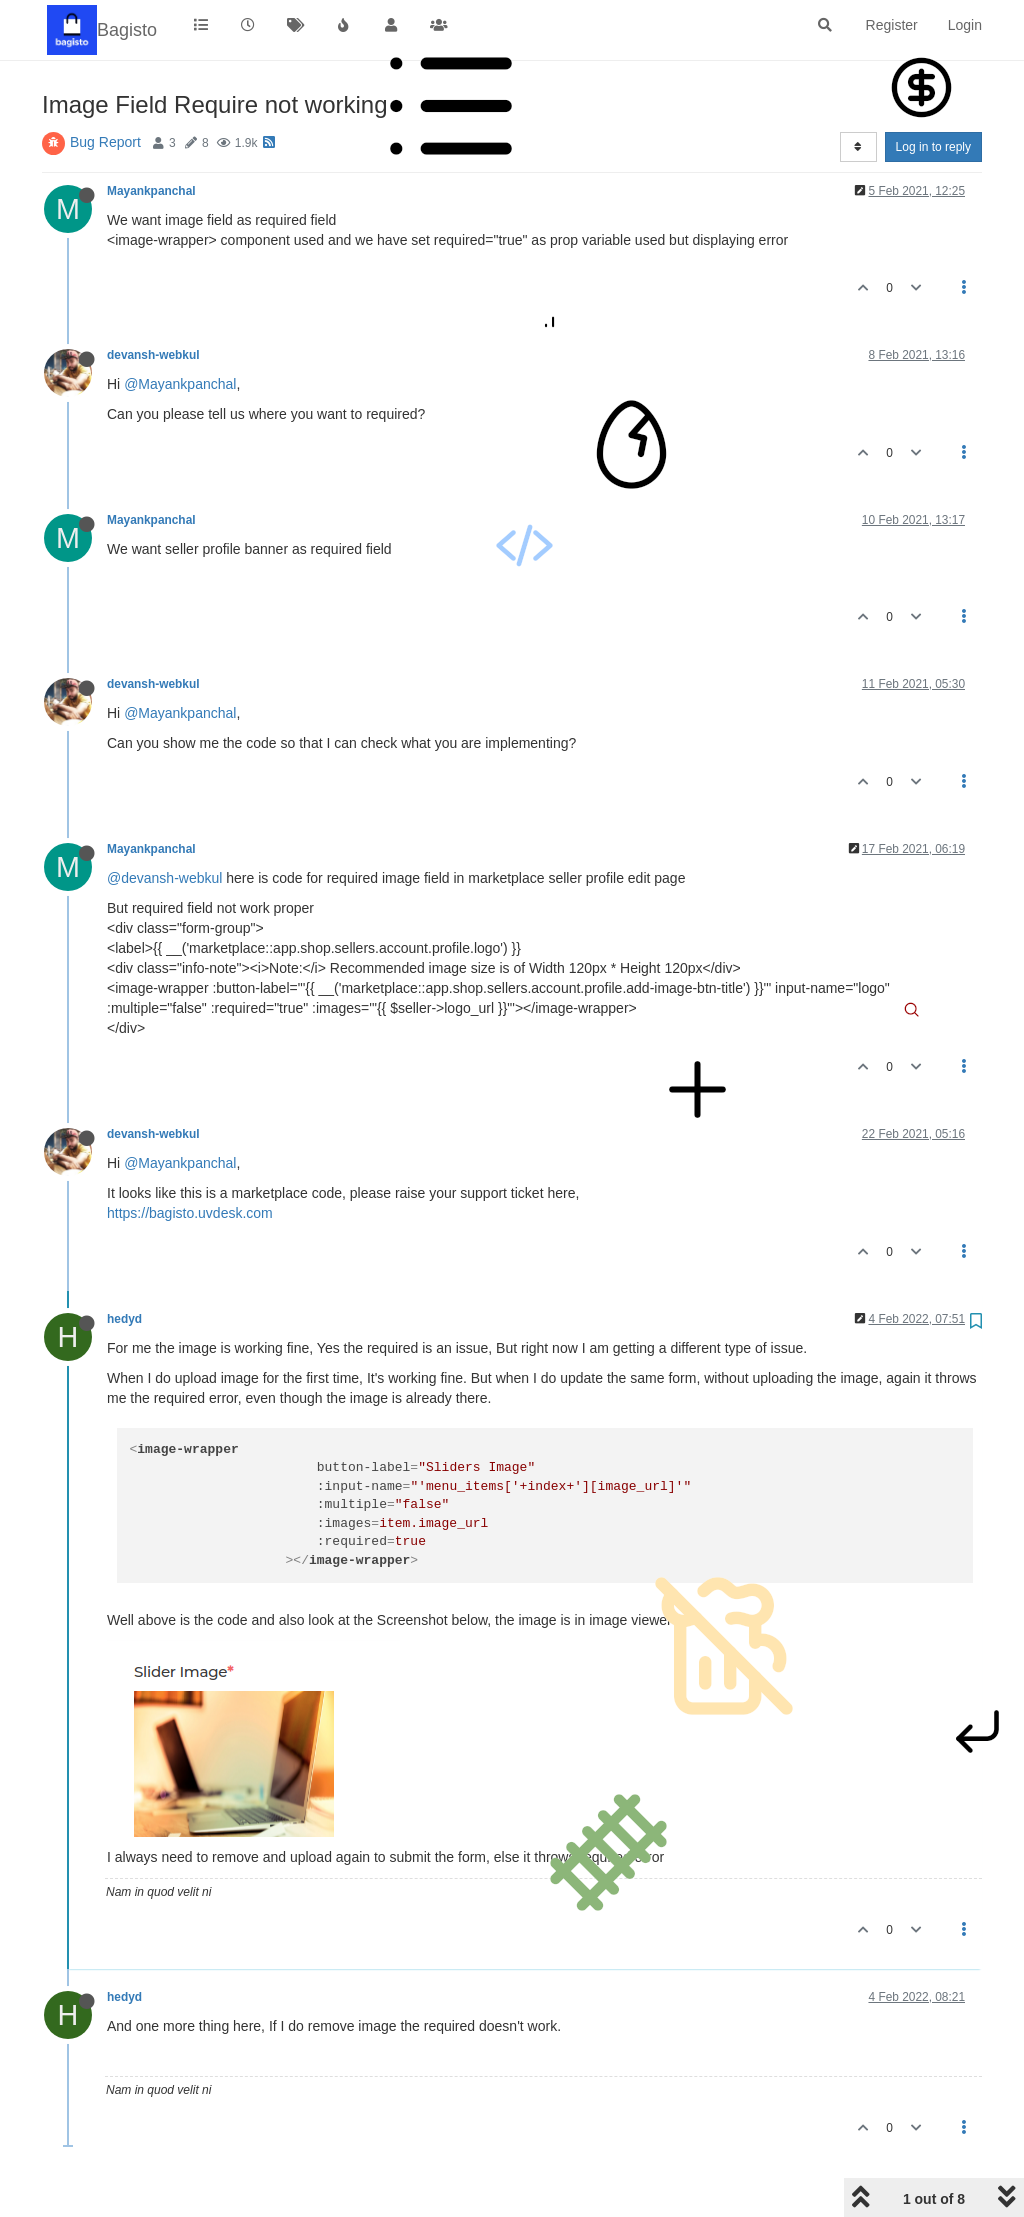 The height and width of the screenshot is (2217, 1024). Describe the element at coordinates (631, 444) in the screenshot. I see `indicates a cracked or broken item` at that location.